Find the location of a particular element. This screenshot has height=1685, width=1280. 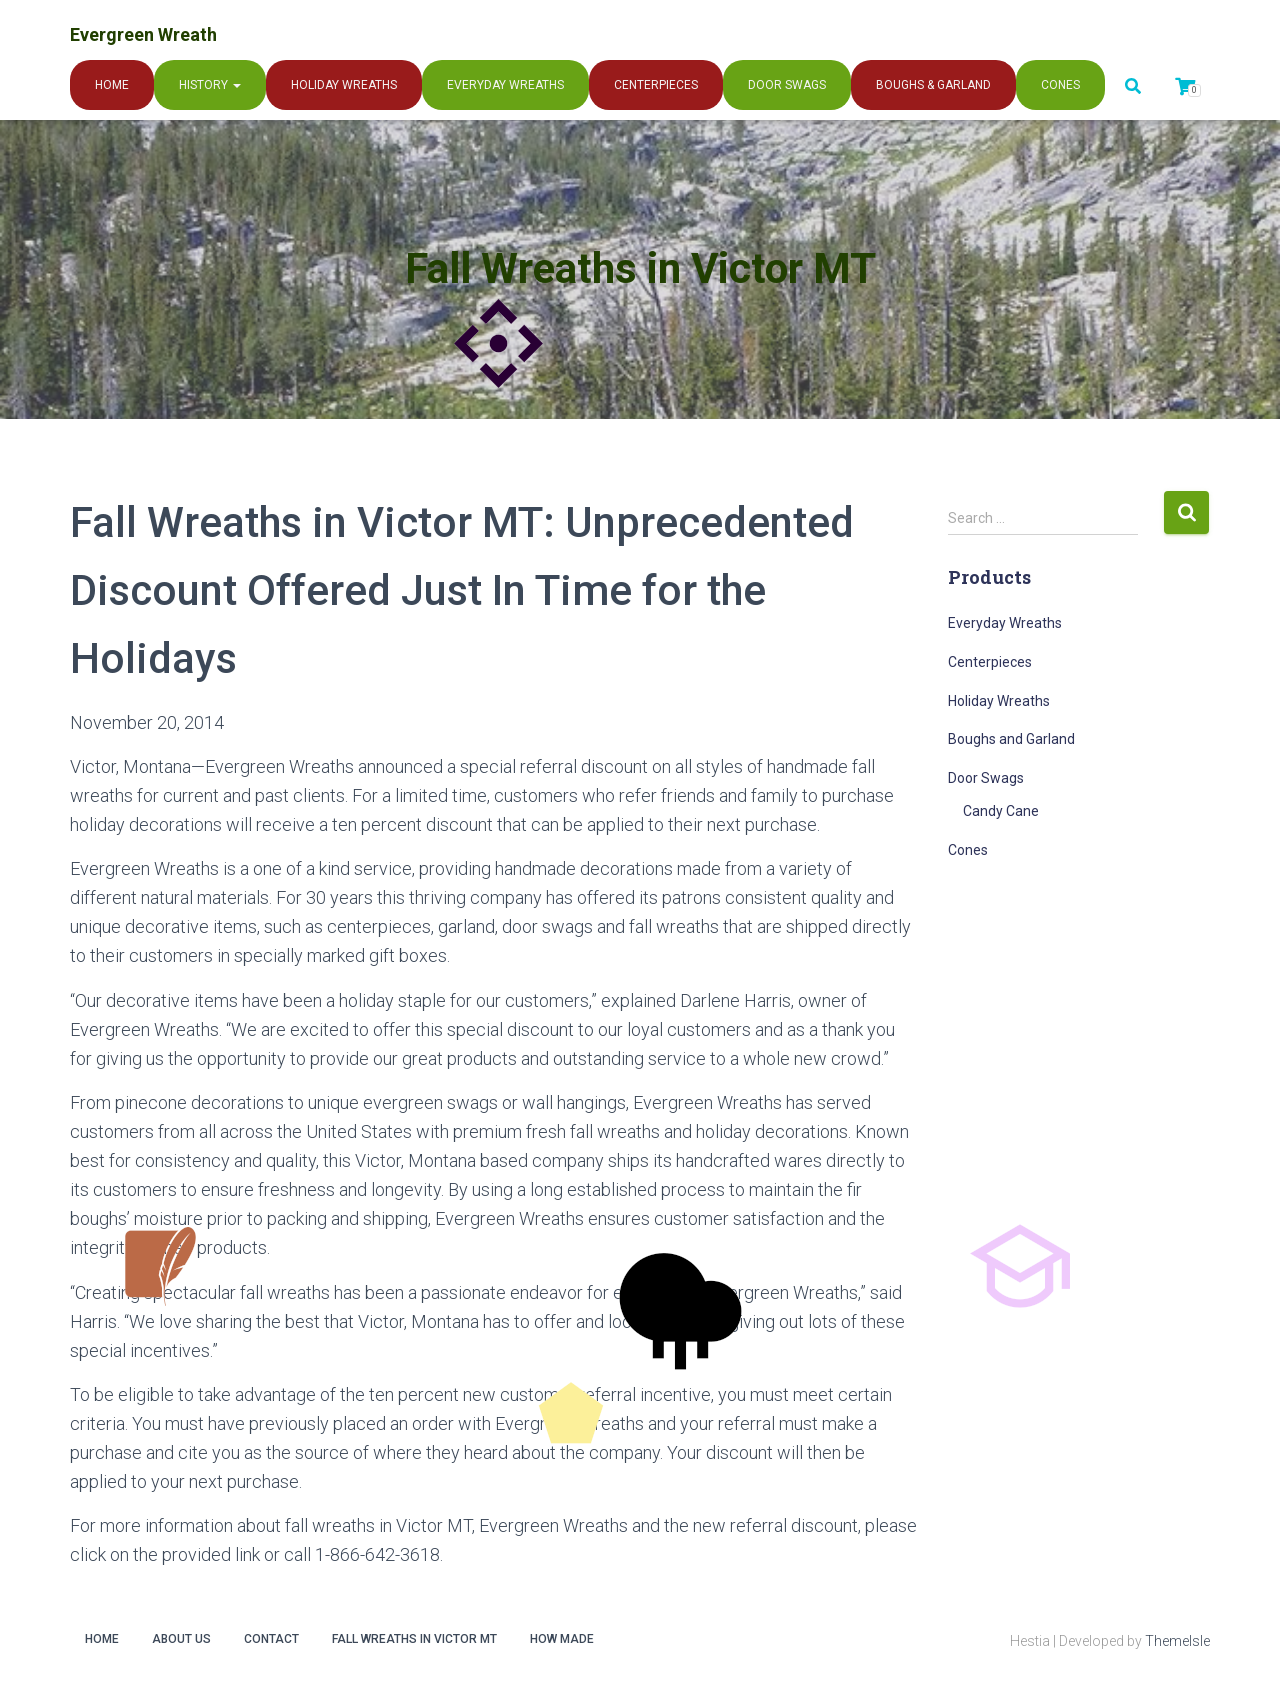

indicates heavy rain or showers in weather forecast is located at coordinates (680, 1308).